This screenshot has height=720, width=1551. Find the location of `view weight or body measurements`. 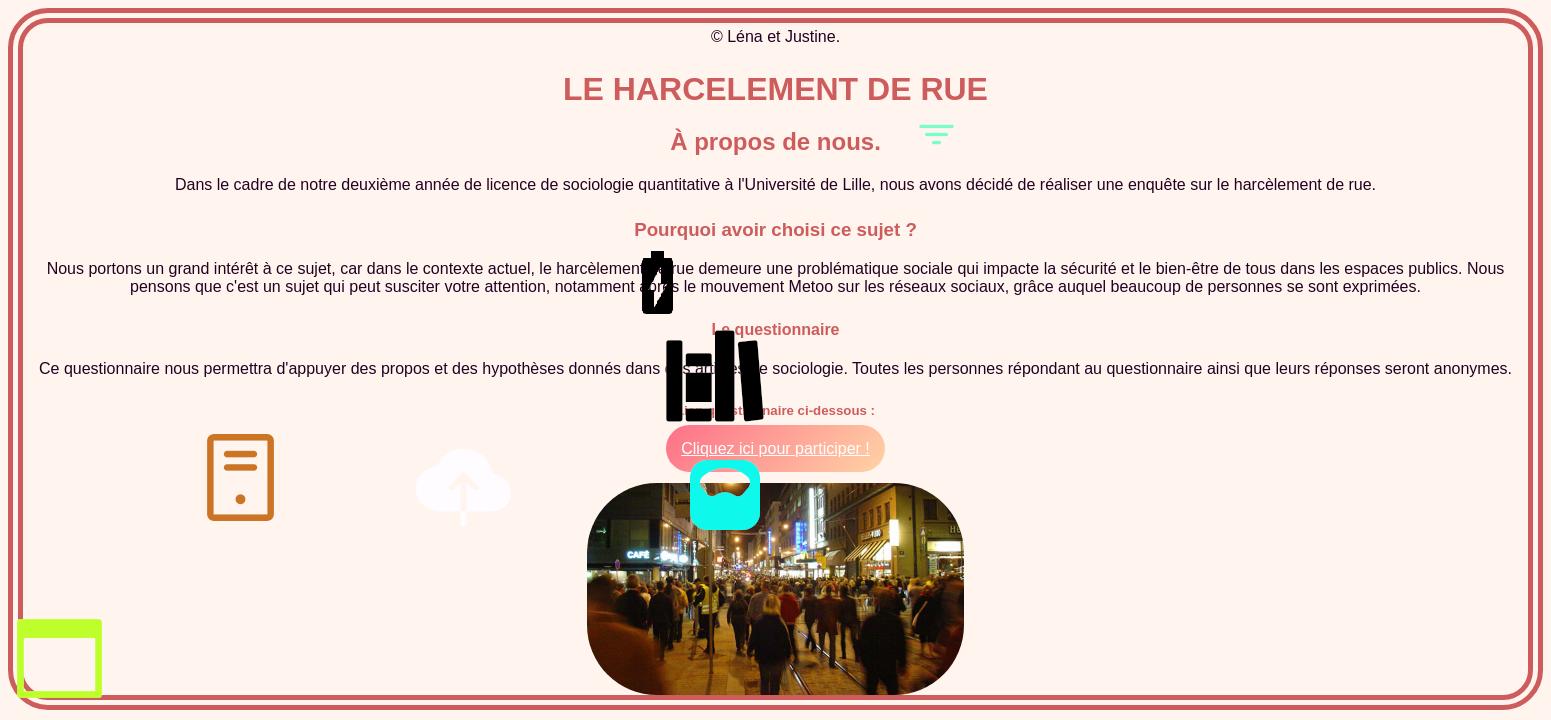

view weight or body measurements is located at coordinates (725, 495).